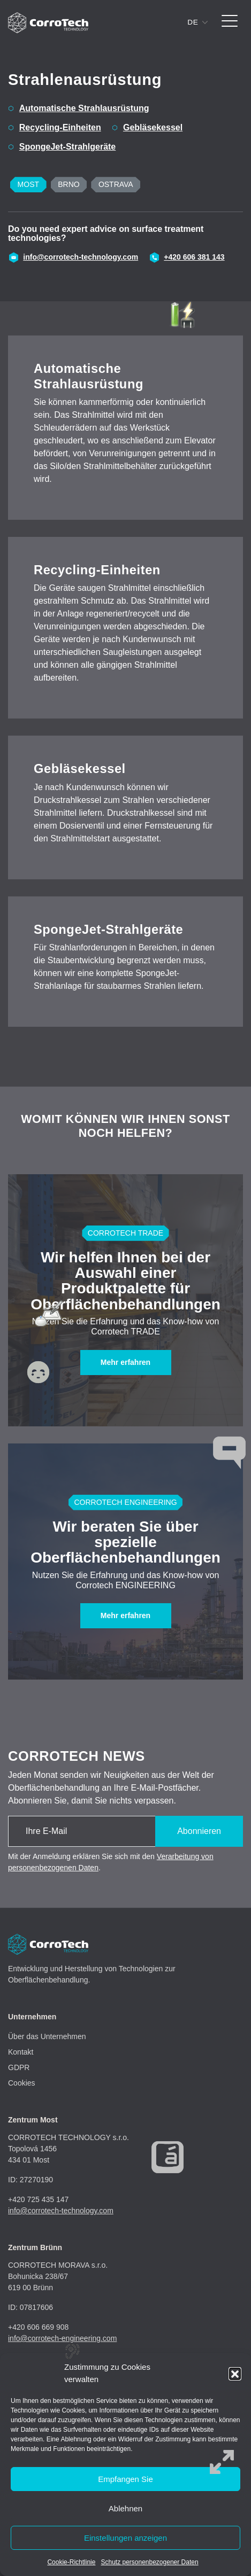 The width and height of the screenshot is (251, 2576). What do you see at coordinates (181, 315) in the screenshot?
I see `indicates battery is fully charged and connected to power` at bounding box center [181, 315].